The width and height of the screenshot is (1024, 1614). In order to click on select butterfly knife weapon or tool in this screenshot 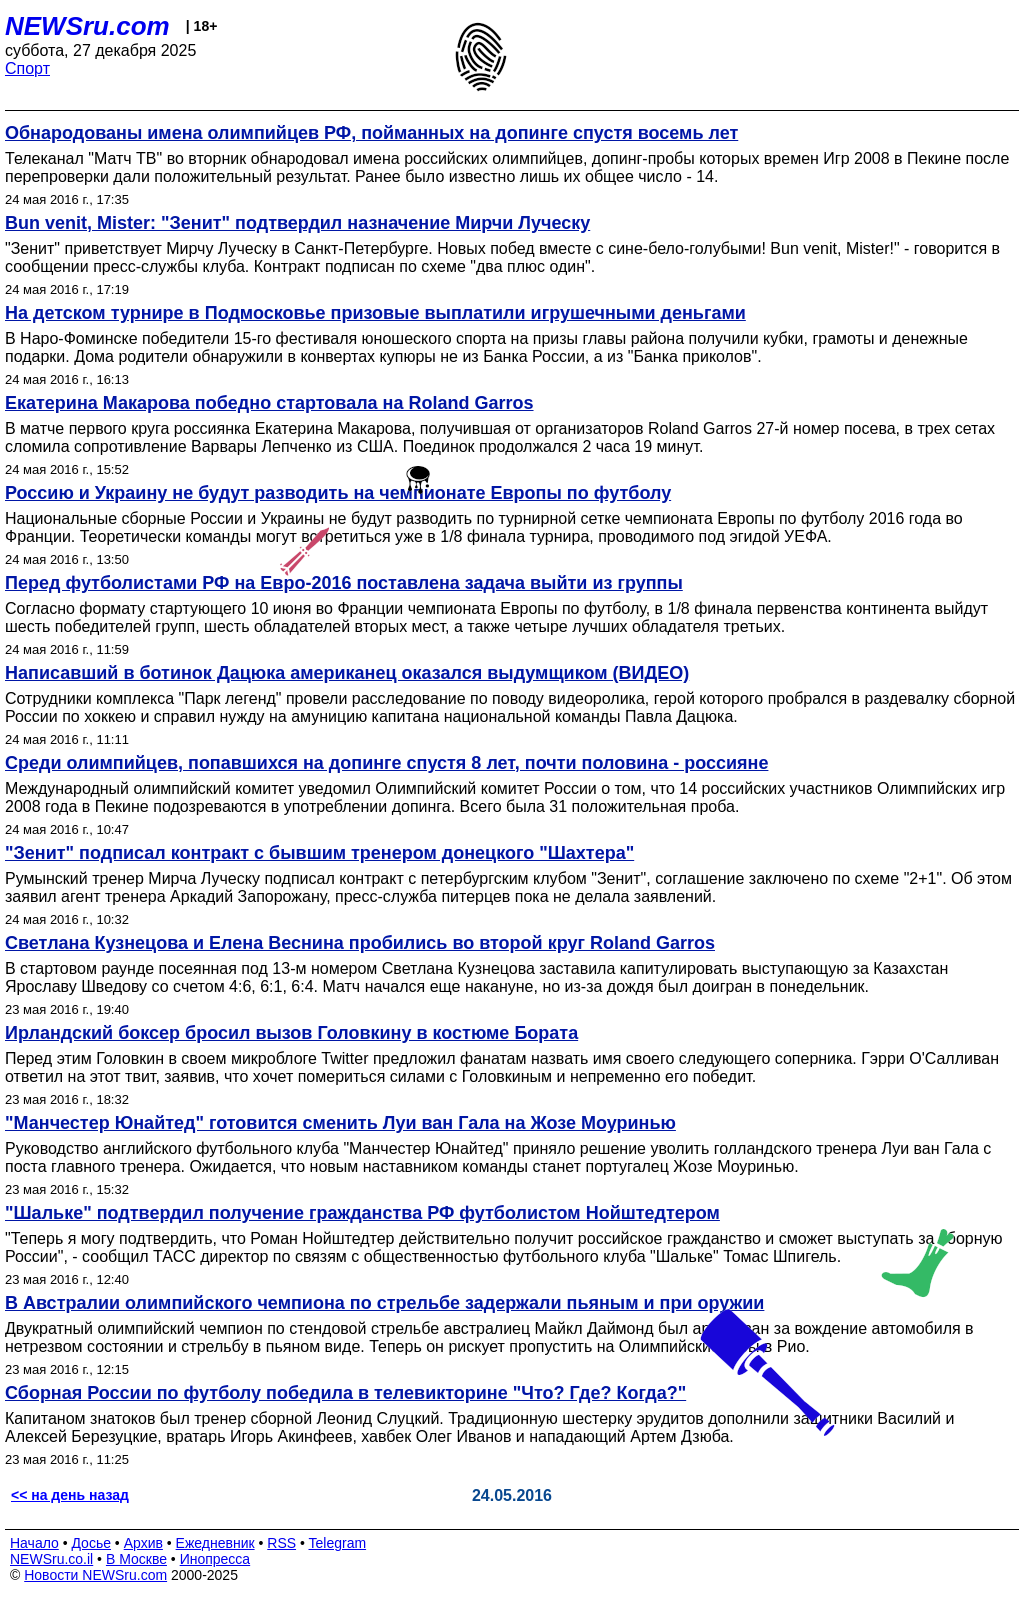, I will do `click(304, 551)`.